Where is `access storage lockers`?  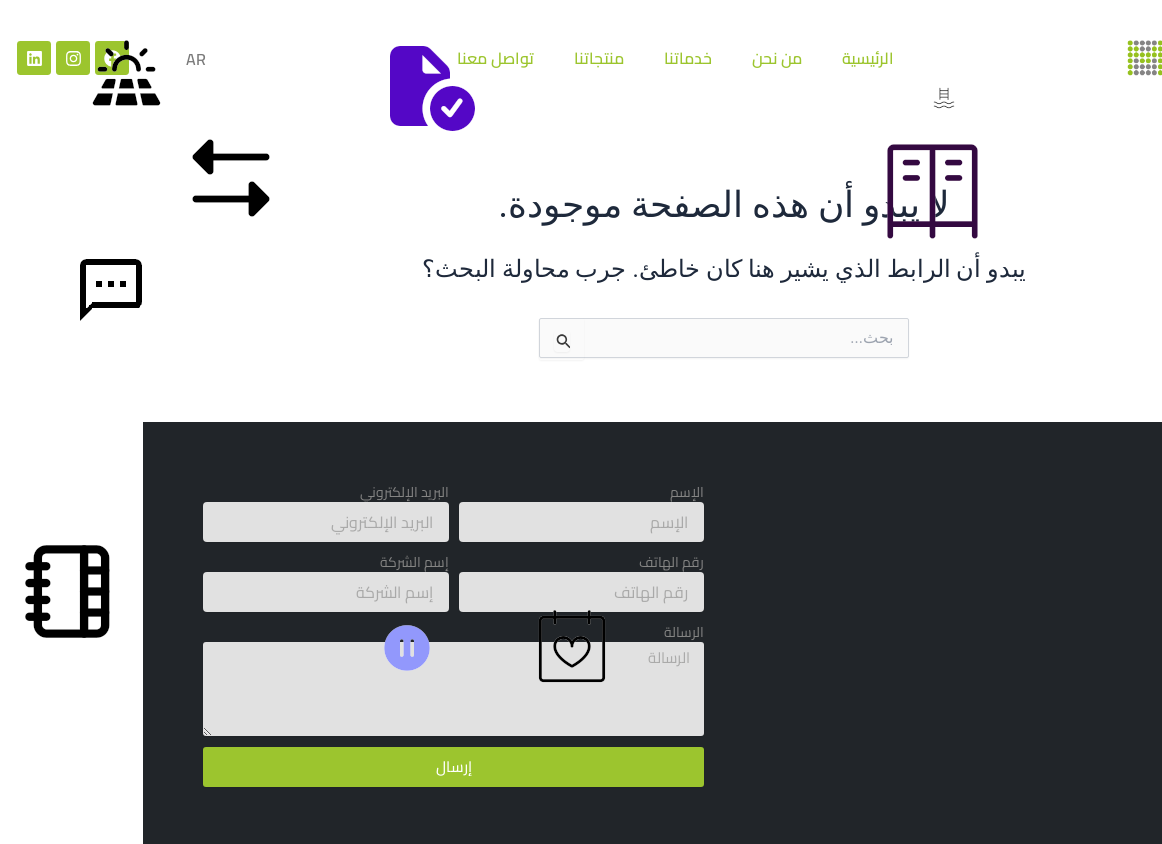 access storage lockers is located at coordinates (932, 189).